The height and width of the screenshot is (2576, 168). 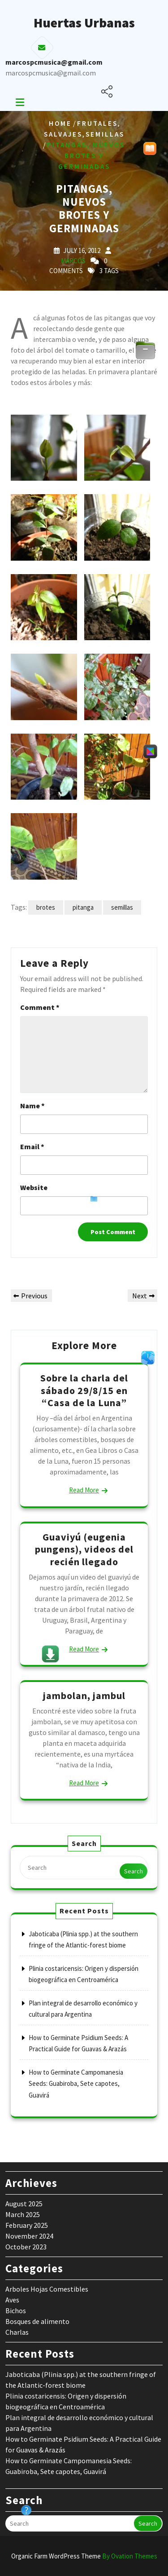 I want to click on open the file manager application, so click(x=145, y=350).